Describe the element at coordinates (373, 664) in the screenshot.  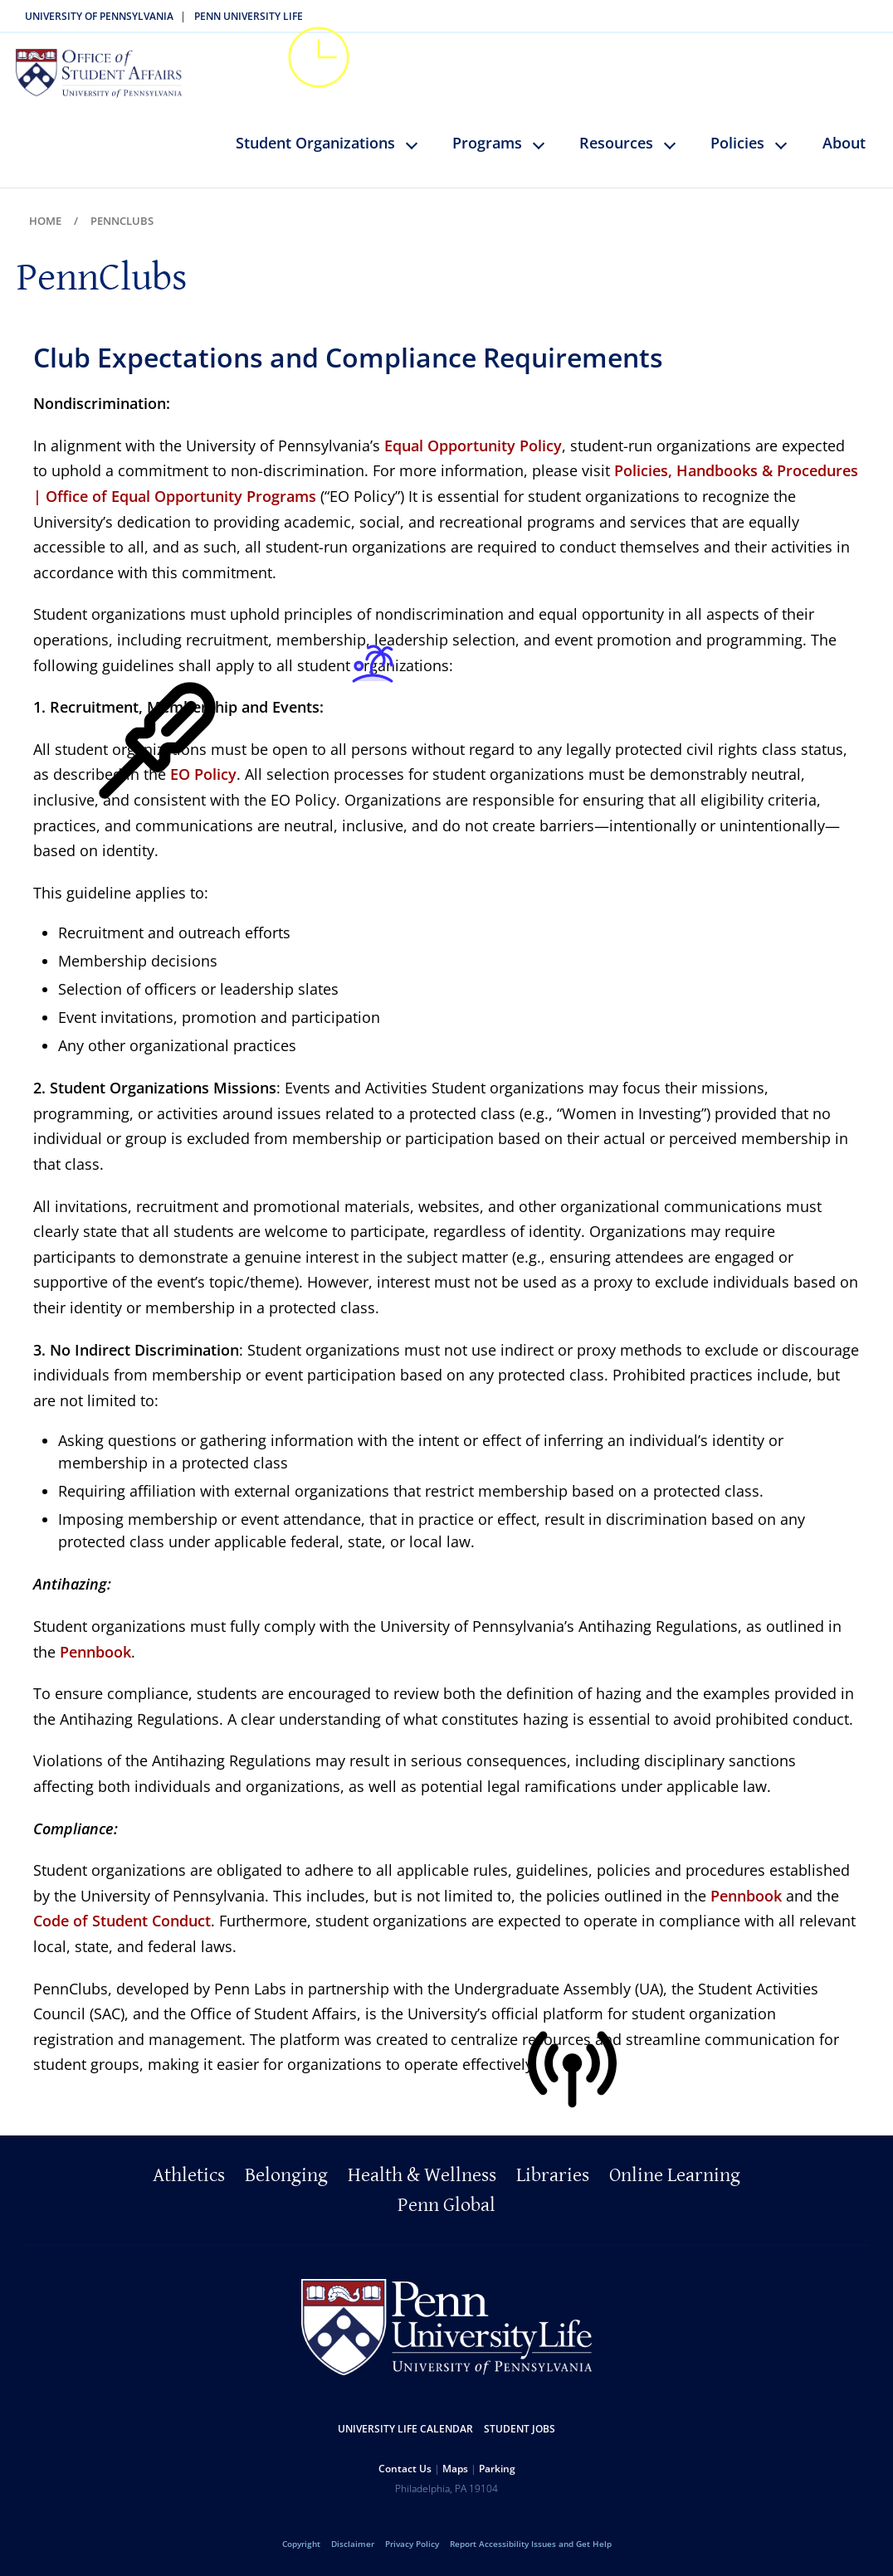
I see `indicates vacation or travel mode` at that location.